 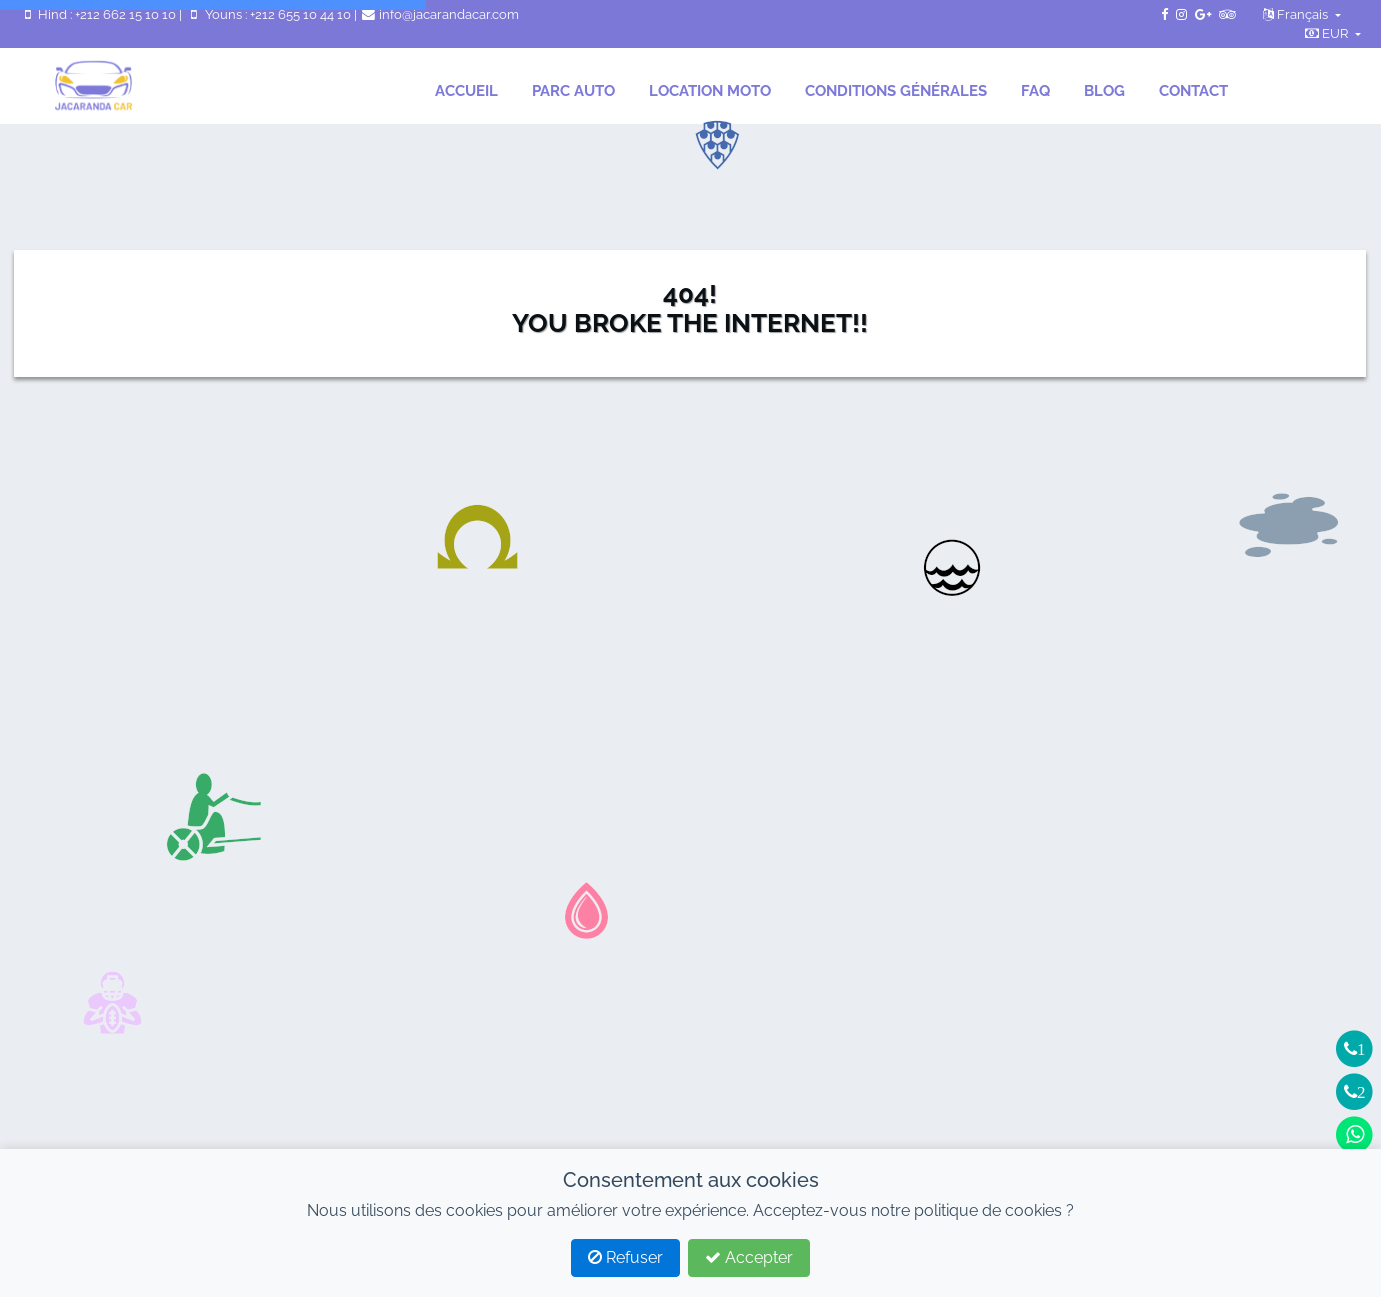 I want to click on indicates a spill or hazard in a game environment, so click(x=1288, y=517).